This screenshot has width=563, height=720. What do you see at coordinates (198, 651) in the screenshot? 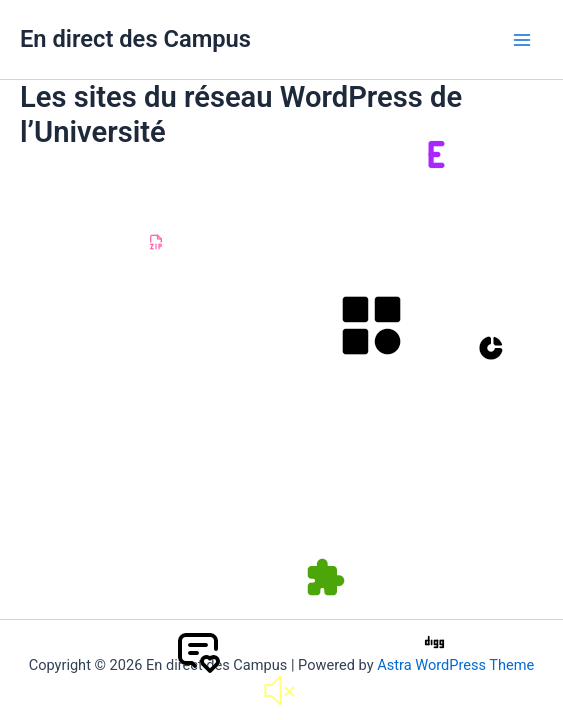
I see `view liked or favorited messages` at bounding box center [198, 651].